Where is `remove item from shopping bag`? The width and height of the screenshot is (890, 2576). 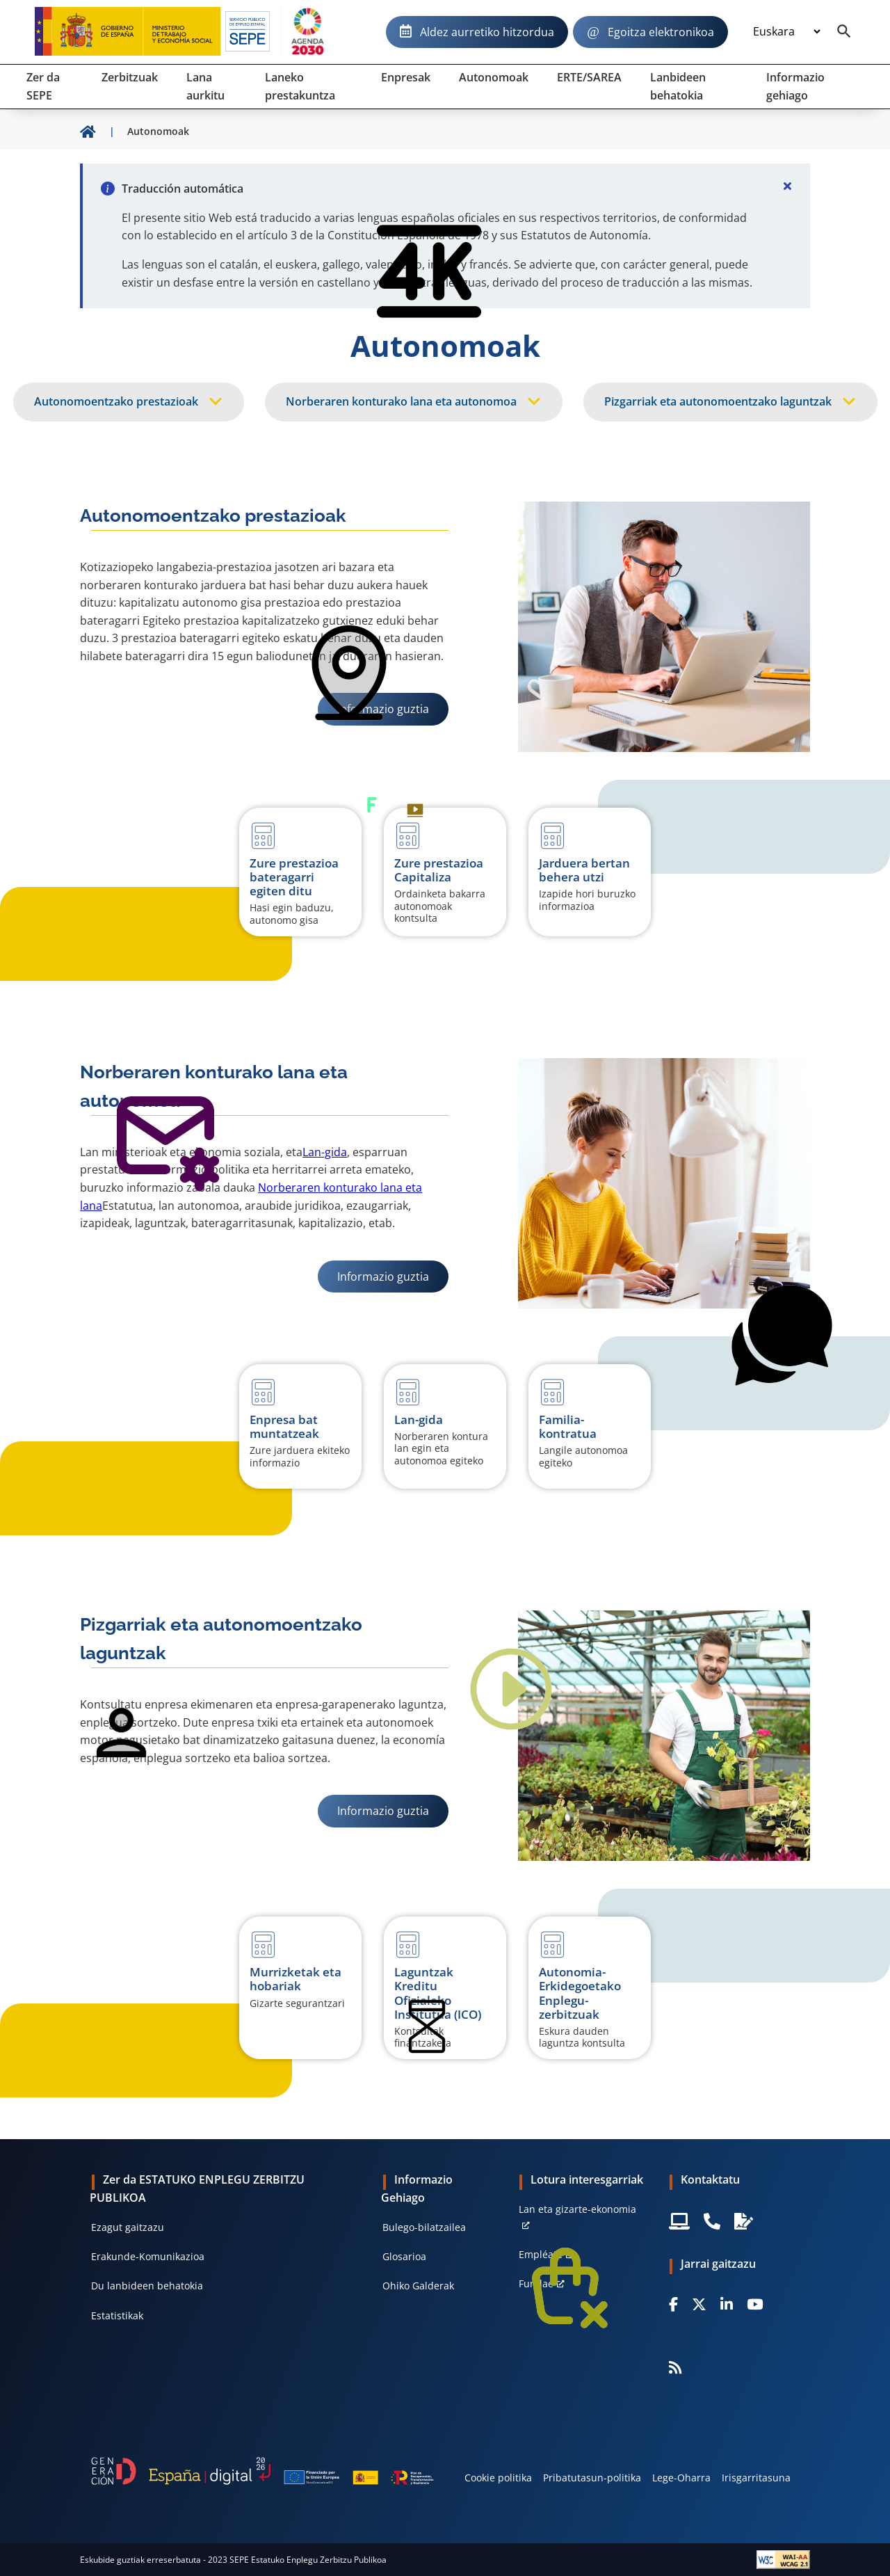 remove item from shopping bag is located at coordinates (565, 2286).